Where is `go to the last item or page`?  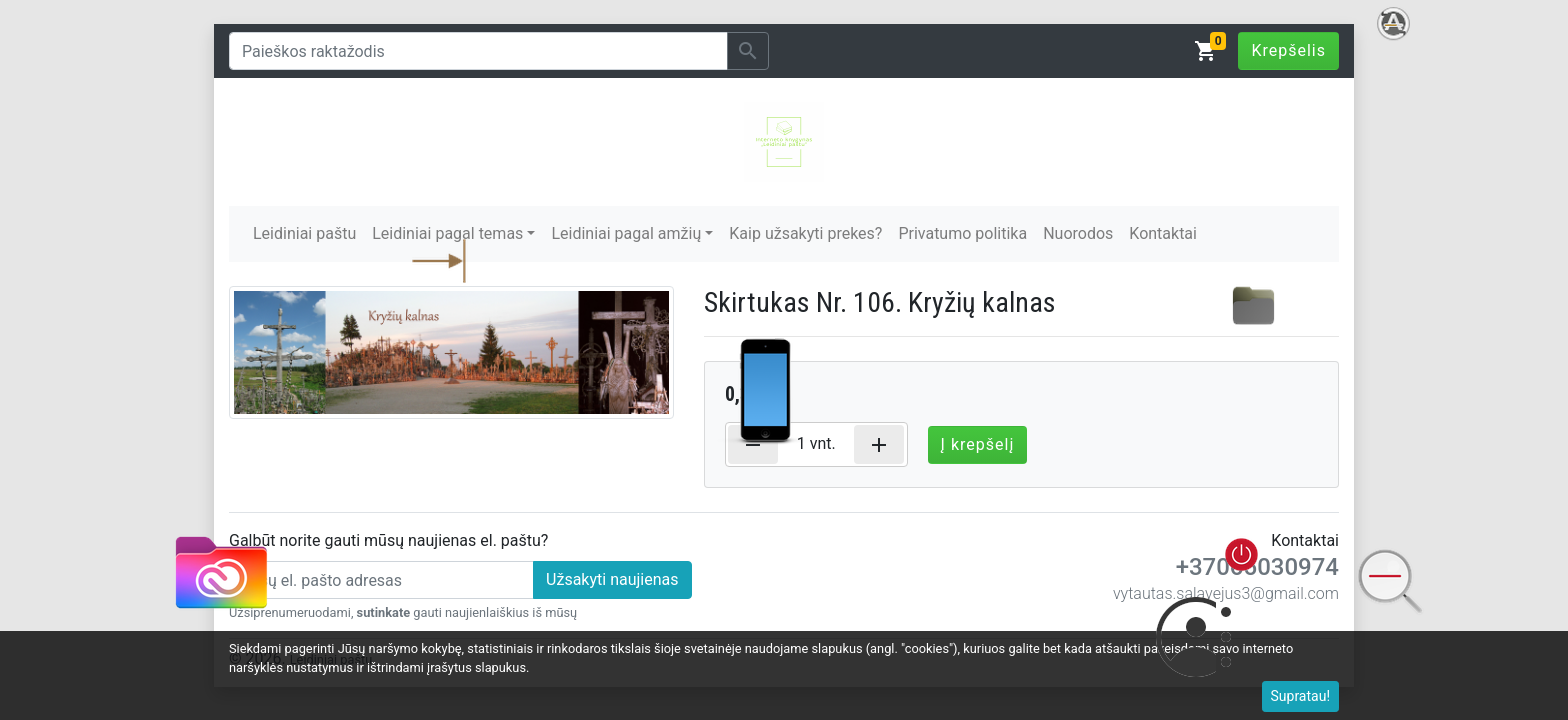
go to the last item or page is located at coordinates (439, 261).